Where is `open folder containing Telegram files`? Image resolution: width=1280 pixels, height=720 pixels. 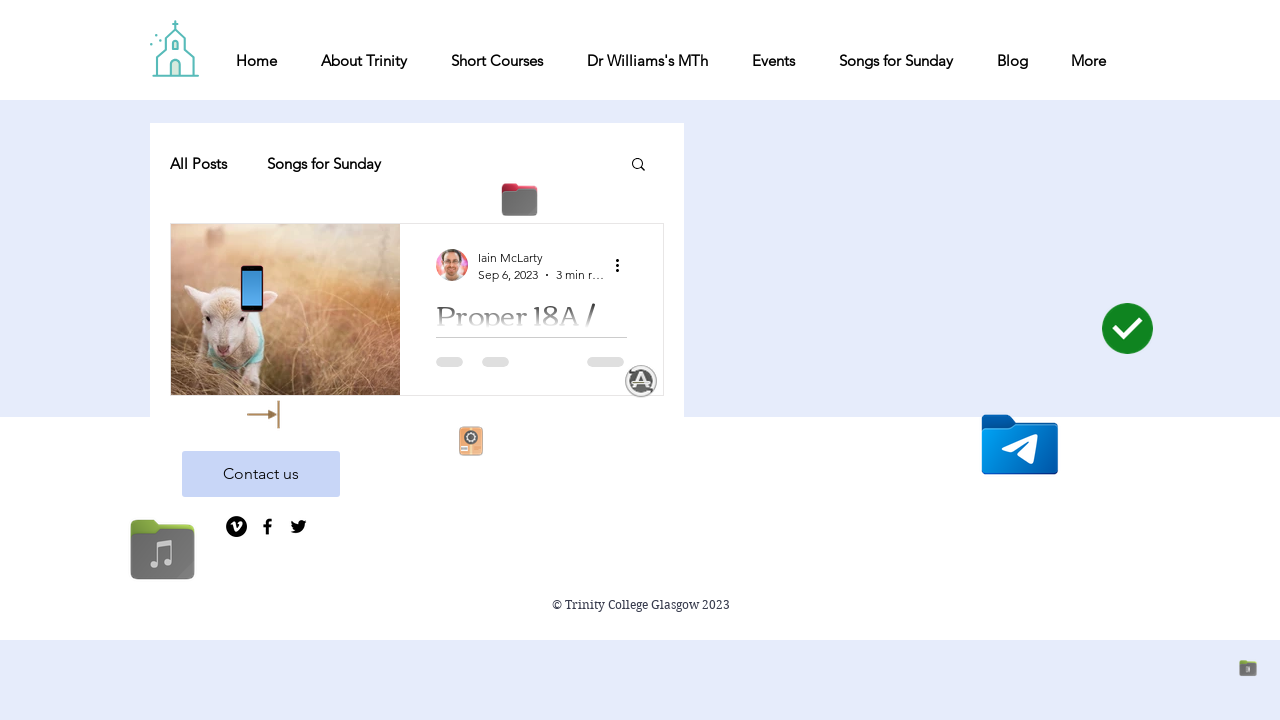 open folder containing Telegram files is located at coordinates (1019, 446).